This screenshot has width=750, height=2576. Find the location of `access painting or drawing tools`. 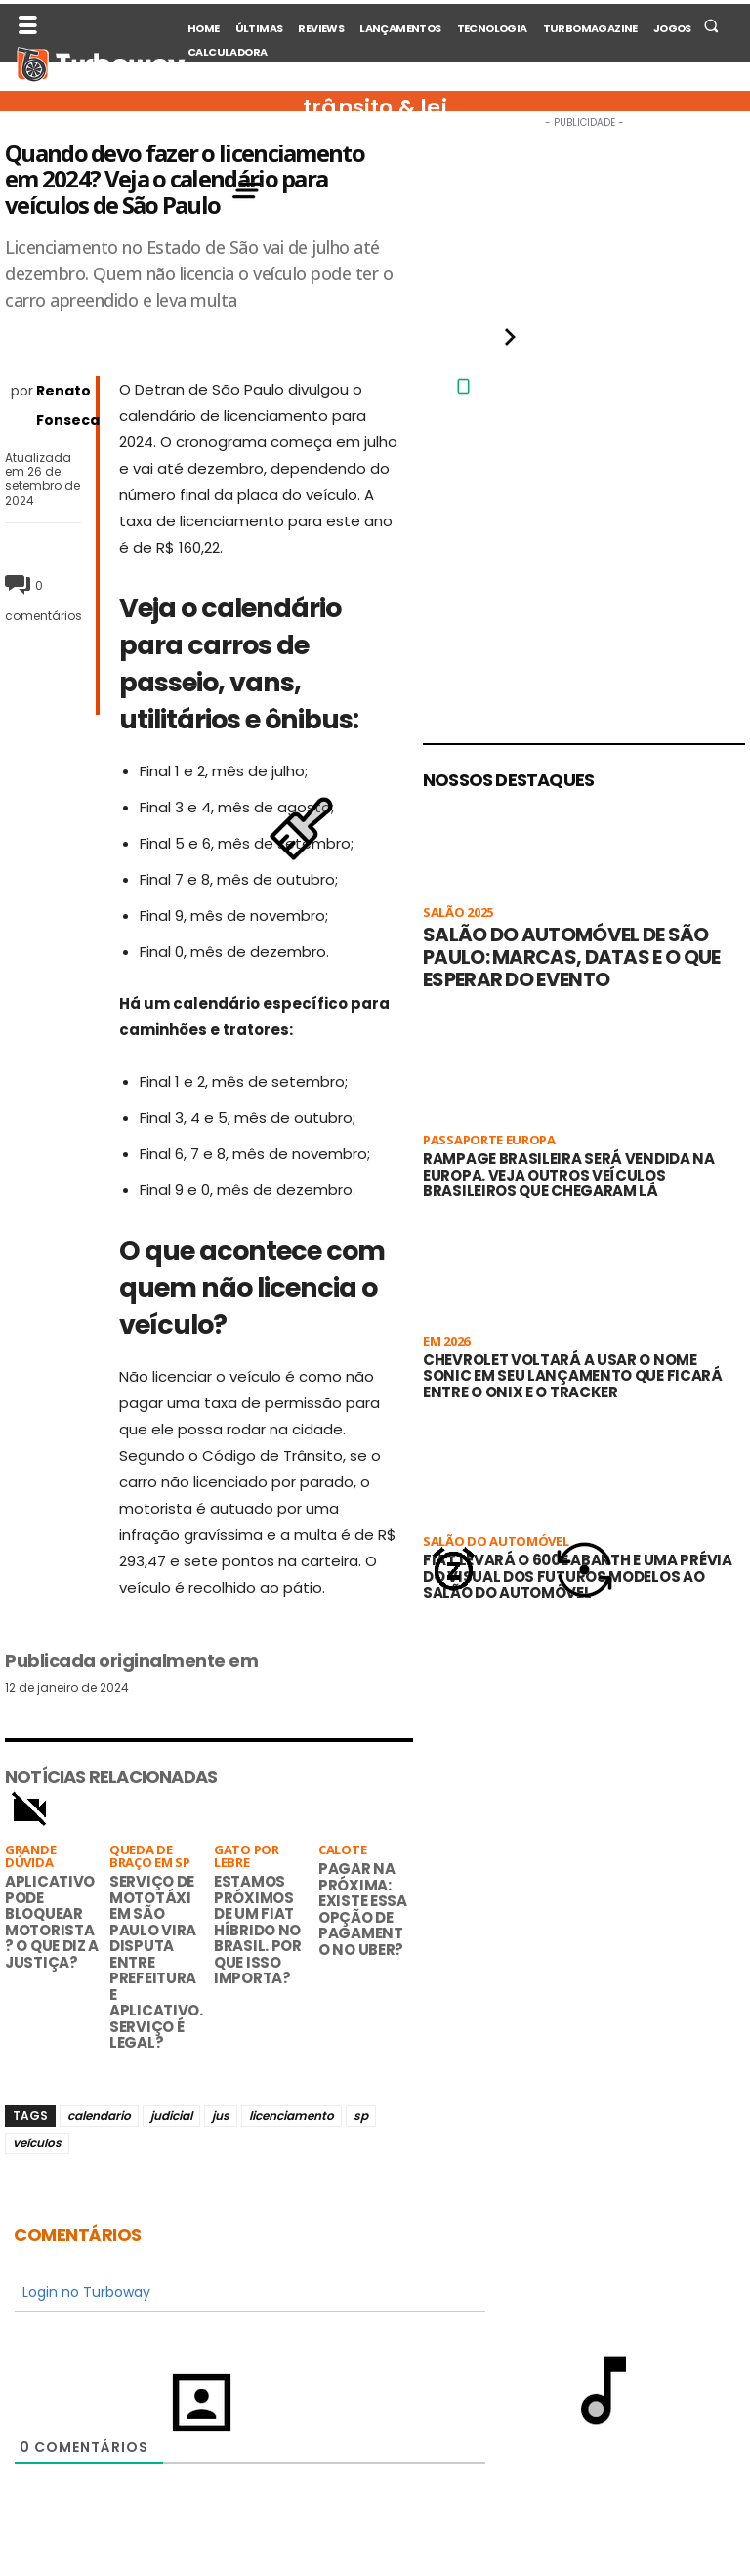

access painting or drawing tools is located at coordinates (302, 827).